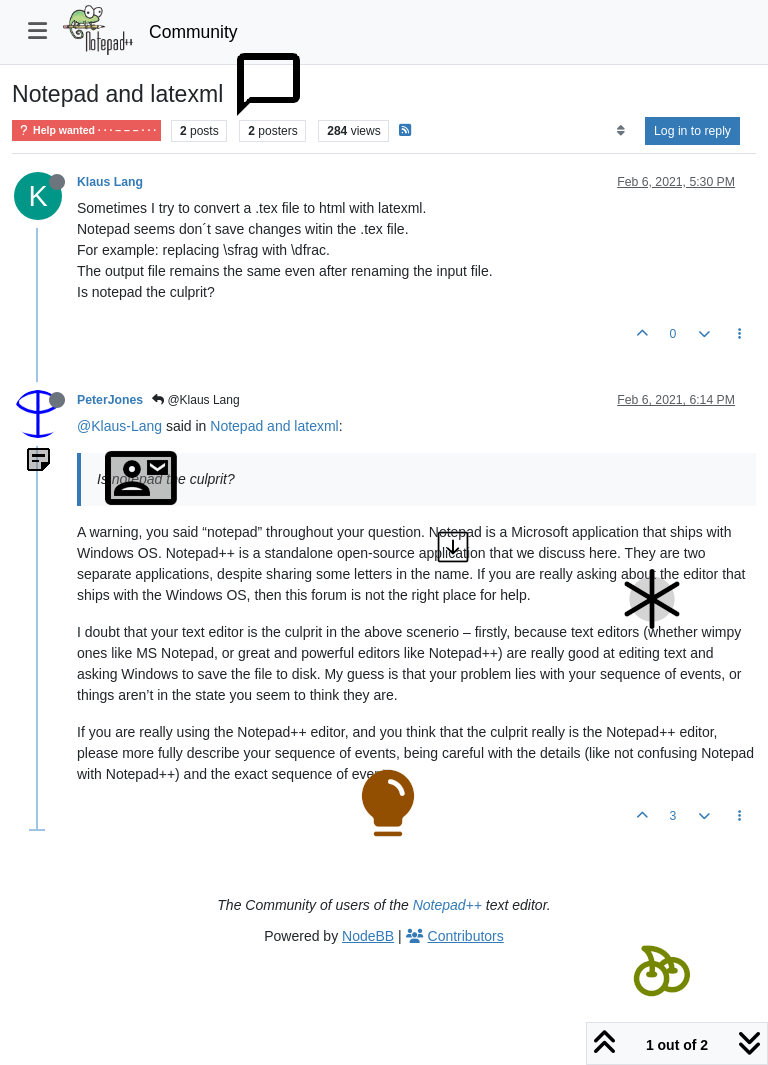 The height and width of the screenshot is (1065, 768). I want to click on view tips or helpful suggestions, so click(388, 803).